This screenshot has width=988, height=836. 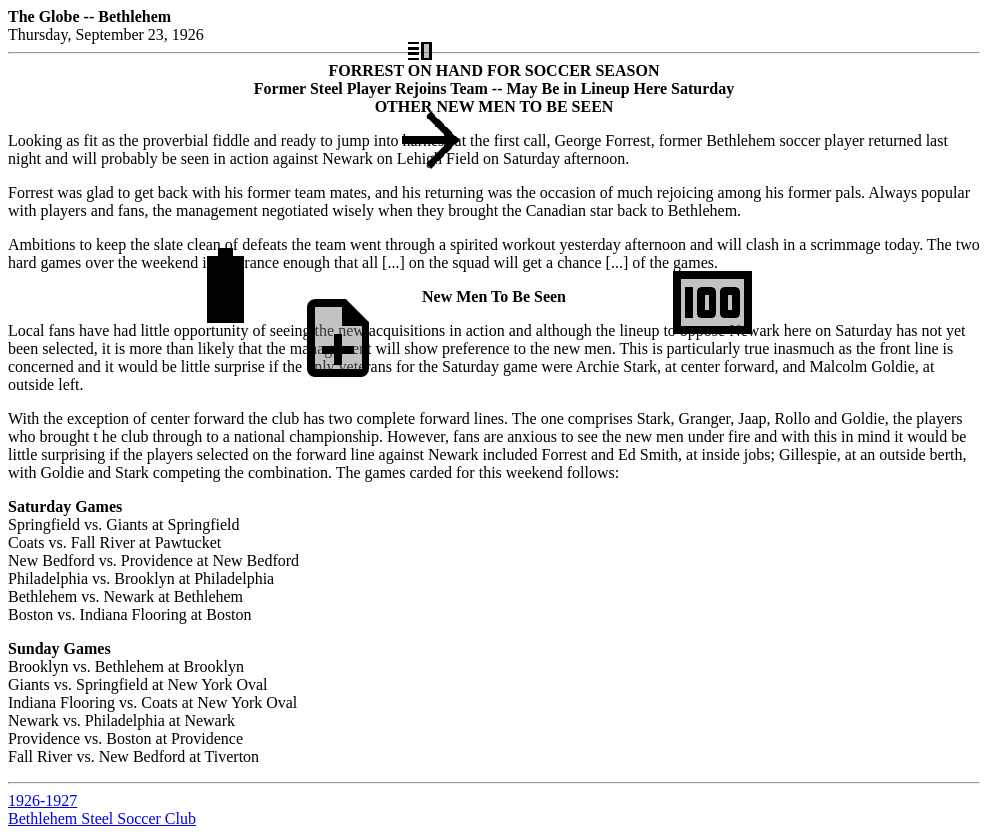 What do you see at coordinates (712, 302) in the screenshot?
I see `view currency or money-related features` at bounding box center [712, 302].